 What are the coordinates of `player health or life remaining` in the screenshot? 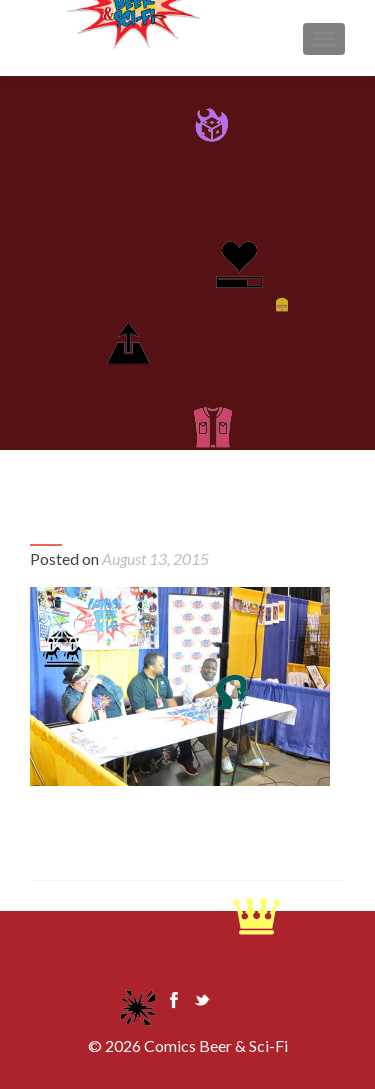 It's located at (239, 264).